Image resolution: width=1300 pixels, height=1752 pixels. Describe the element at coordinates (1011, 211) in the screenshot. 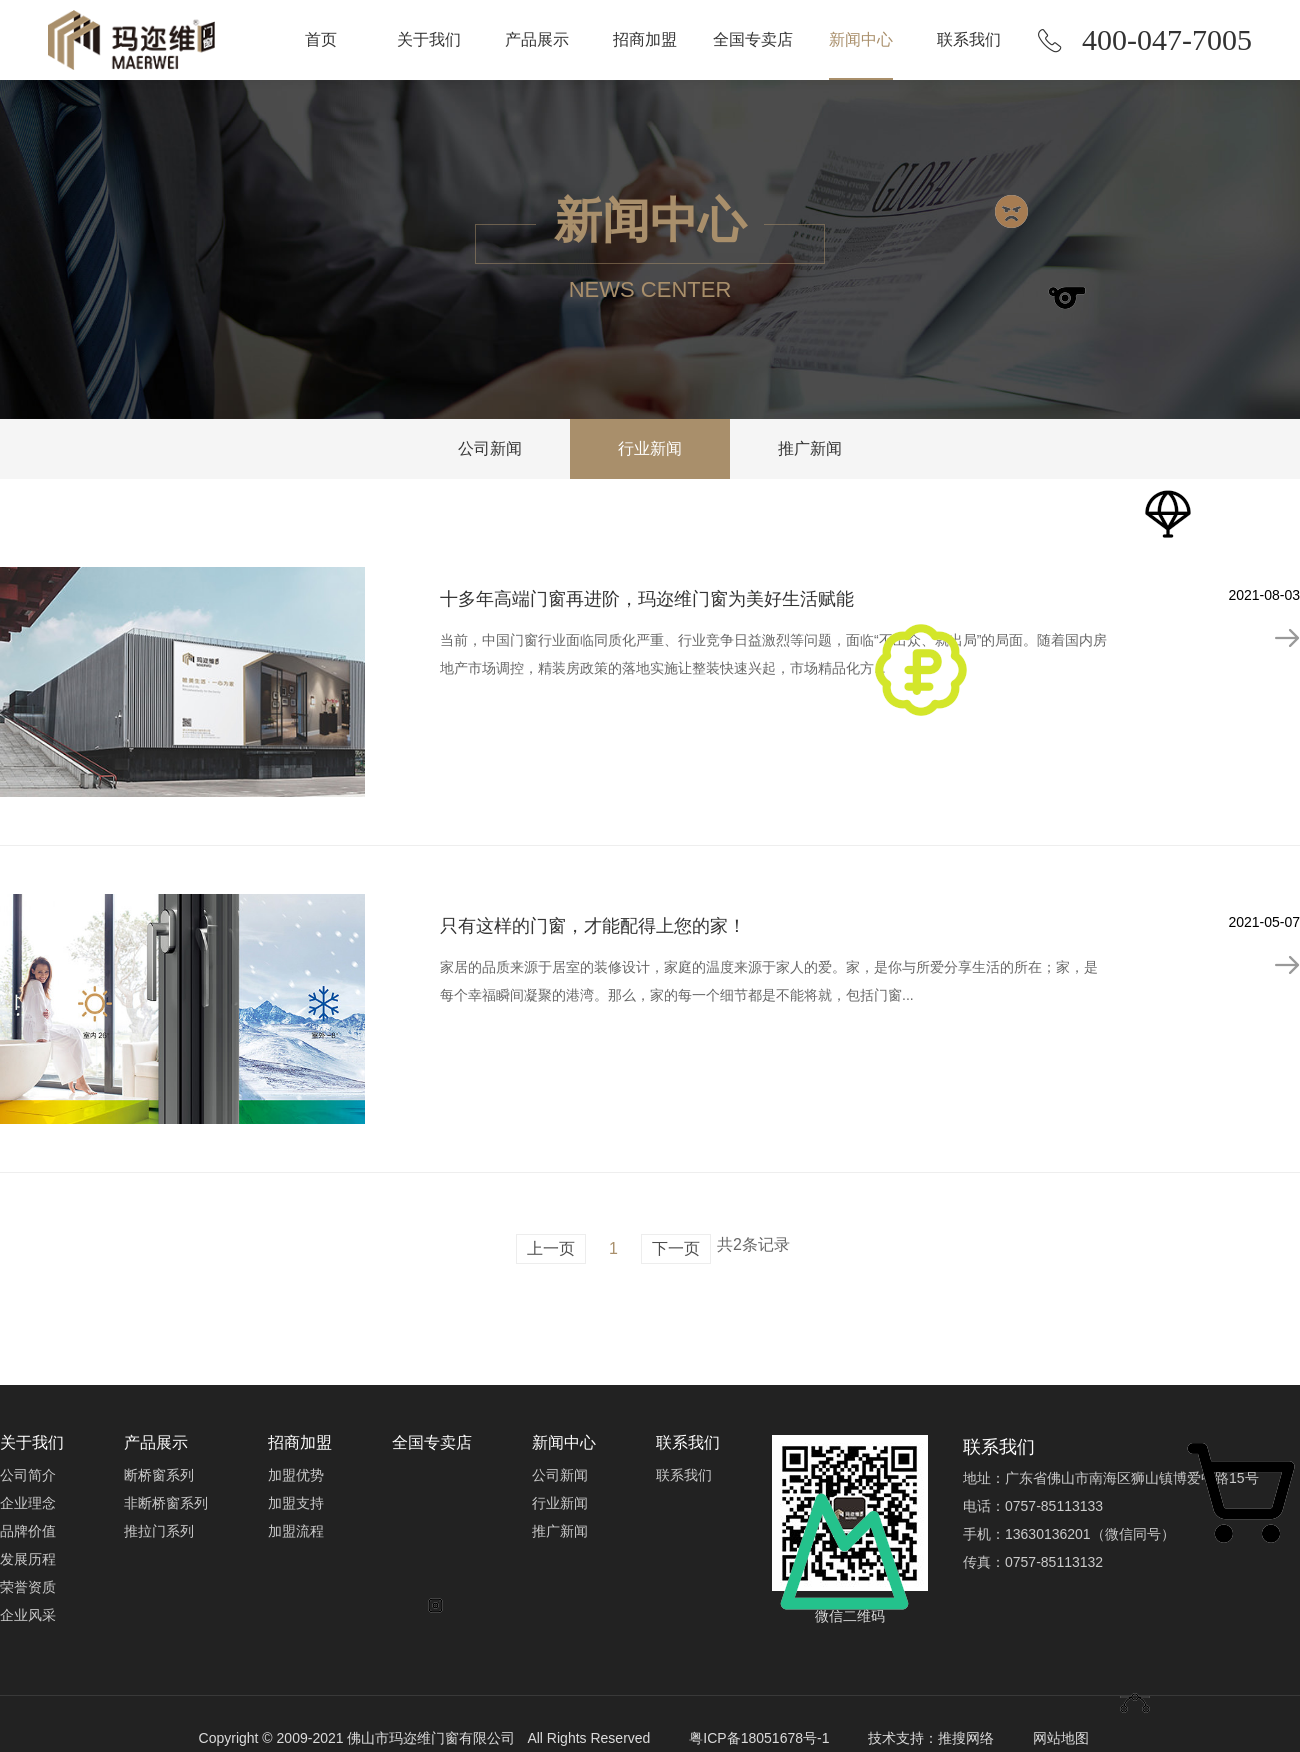

I see `react to a post with anger` at that location.